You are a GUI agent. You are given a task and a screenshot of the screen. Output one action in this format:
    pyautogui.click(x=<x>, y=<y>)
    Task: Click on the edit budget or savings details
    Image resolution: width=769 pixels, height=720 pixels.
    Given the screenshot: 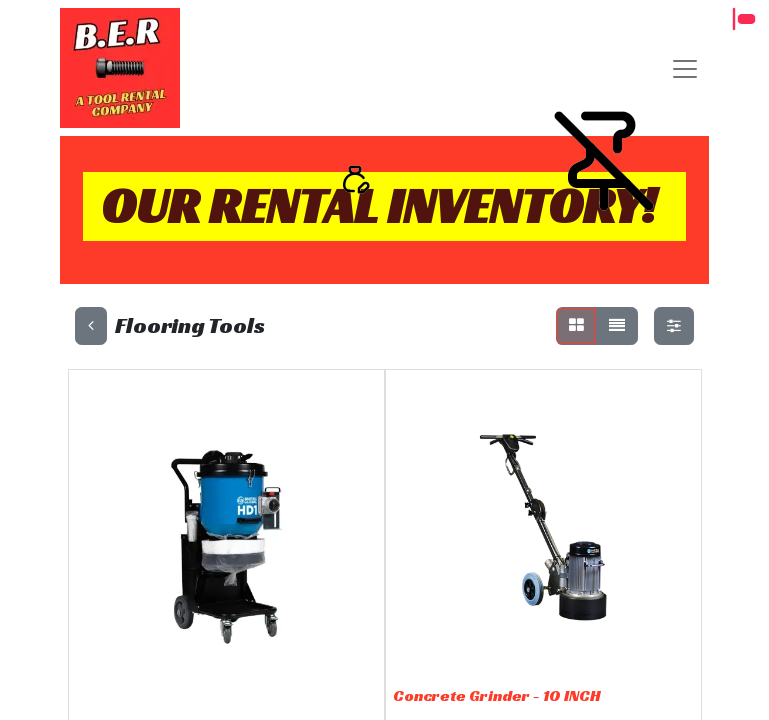 What is the action you would take?
    pyautogui.click(x=355, y=179)
    